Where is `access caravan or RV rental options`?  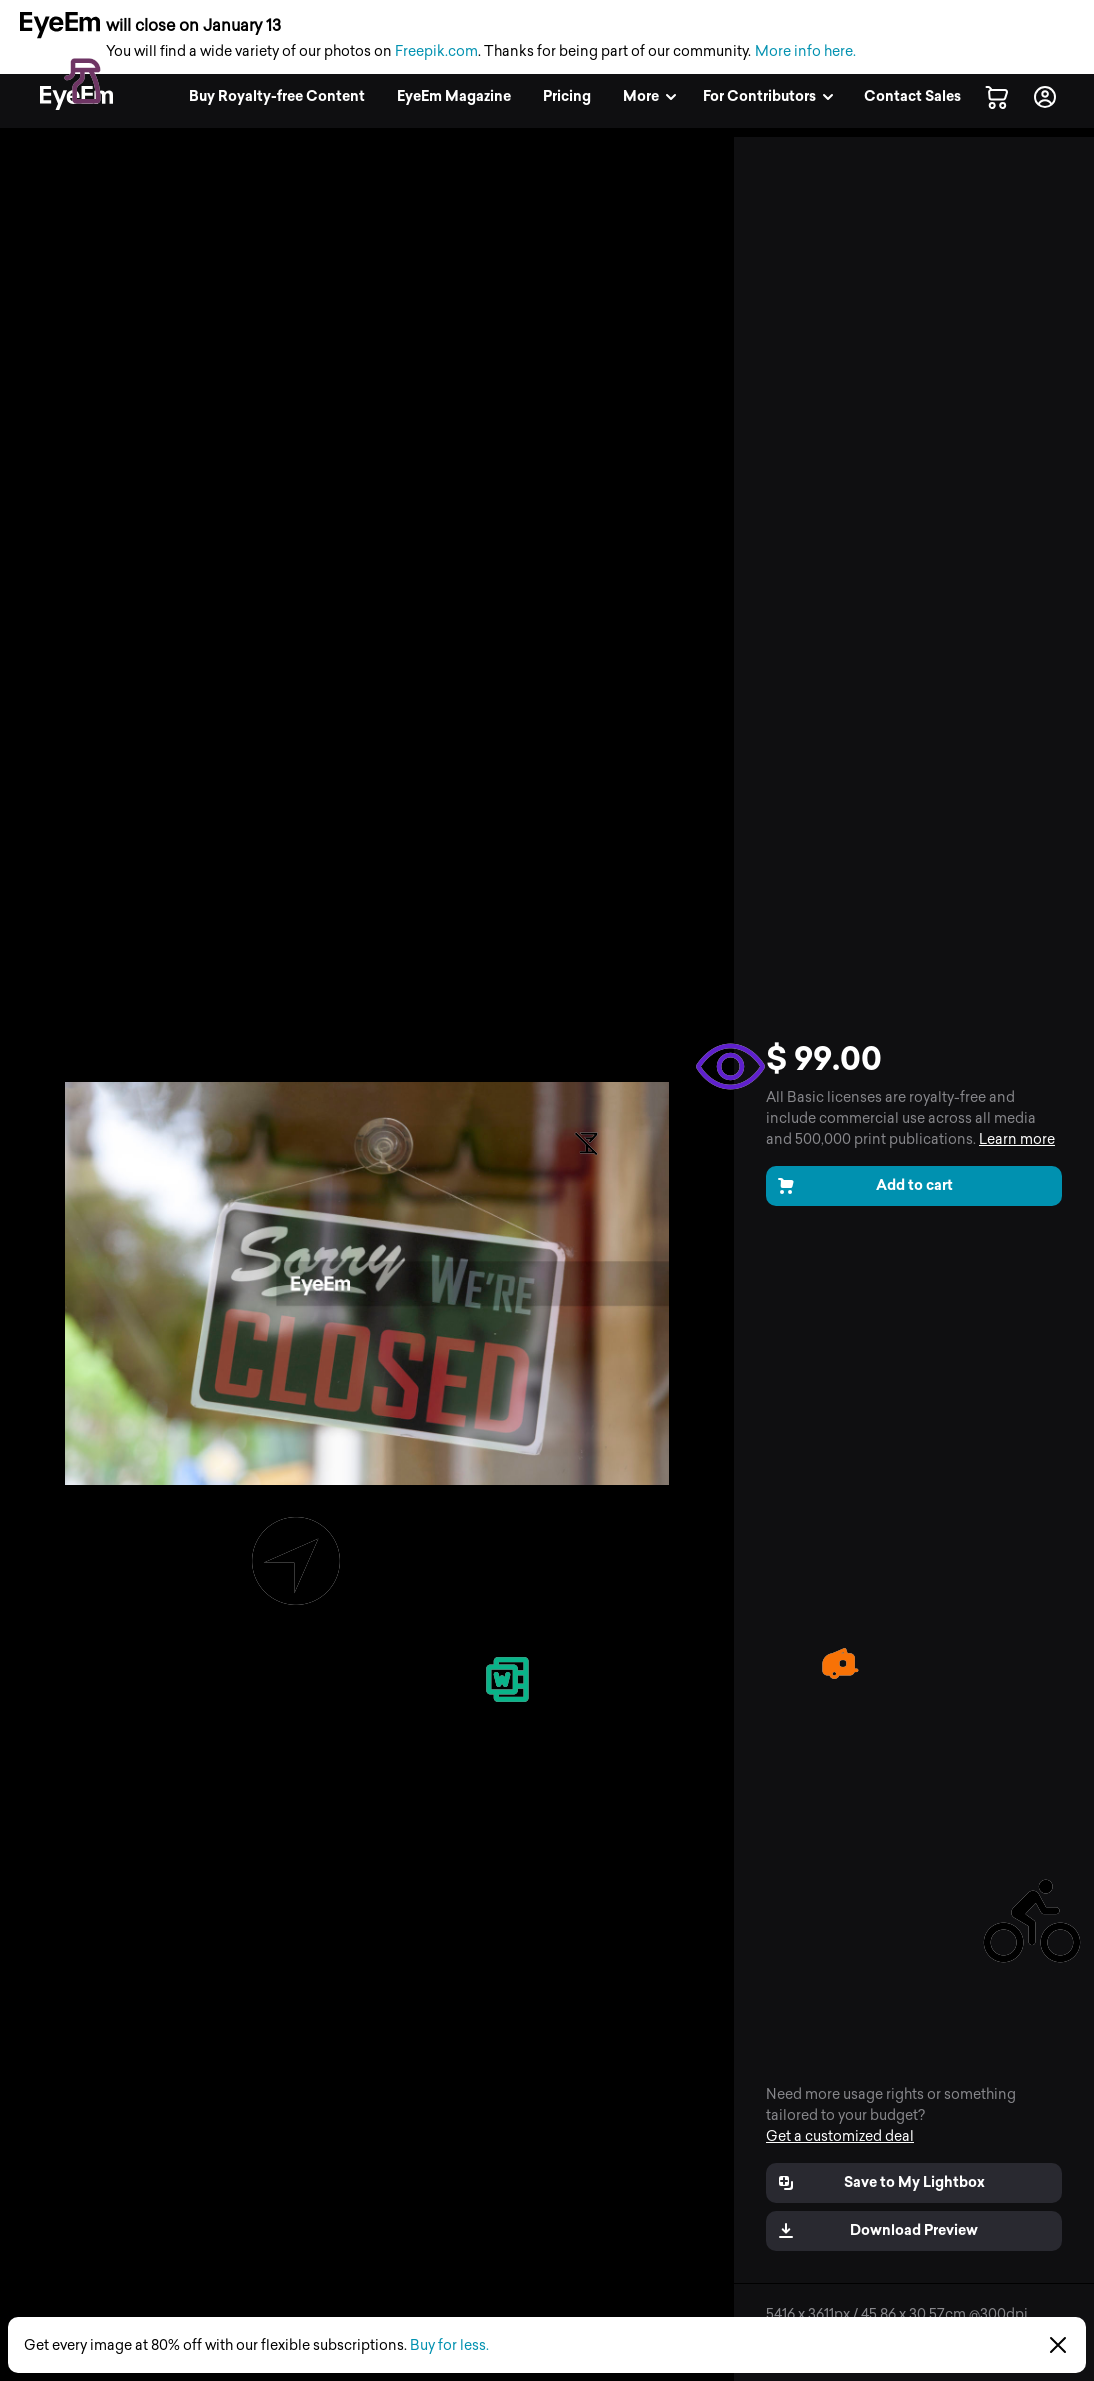 access caravan or RV rental options is located at coordinates (839, 1663).